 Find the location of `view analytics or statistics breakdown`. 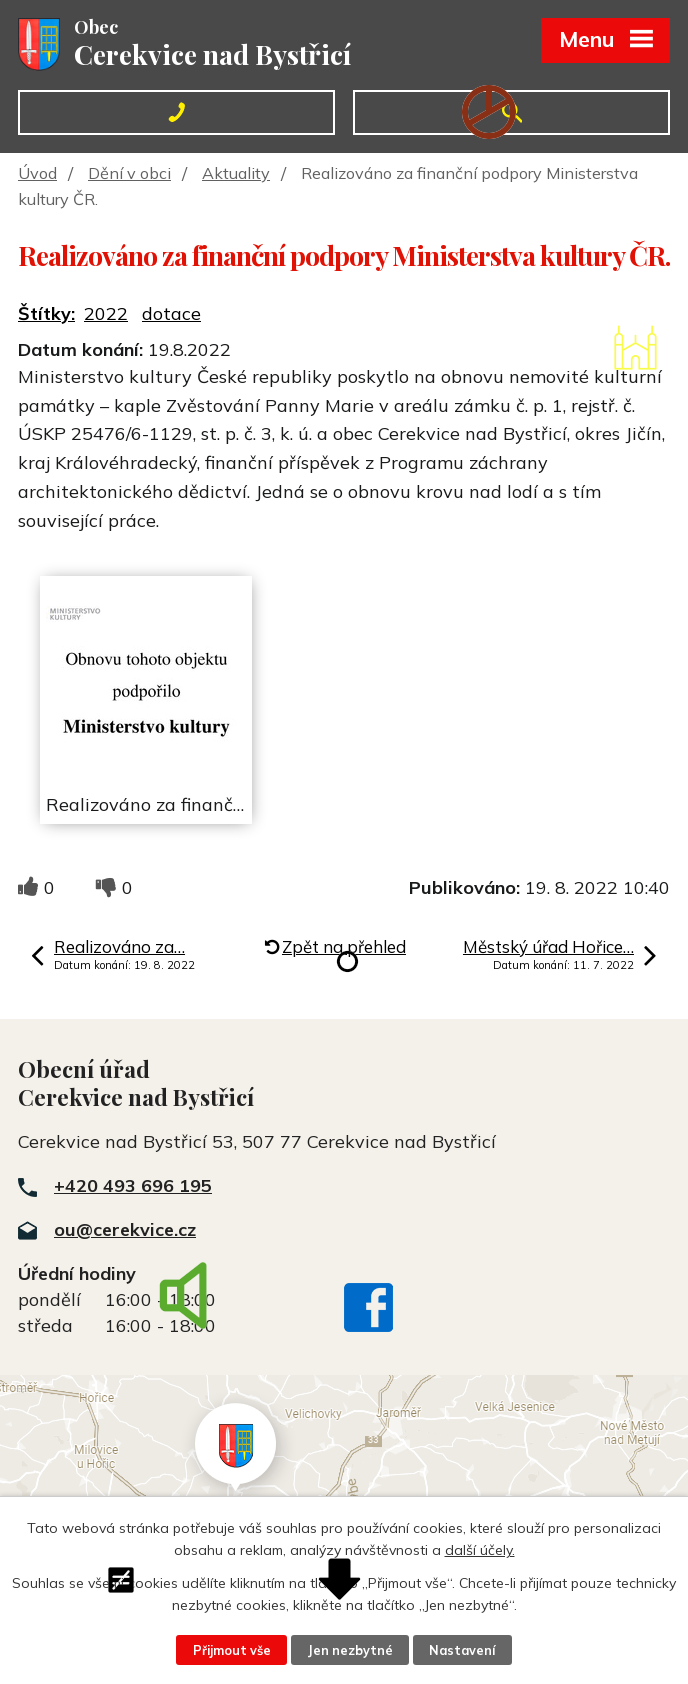

view analytics or statistics breakdown is located at coordinates (489, 112).